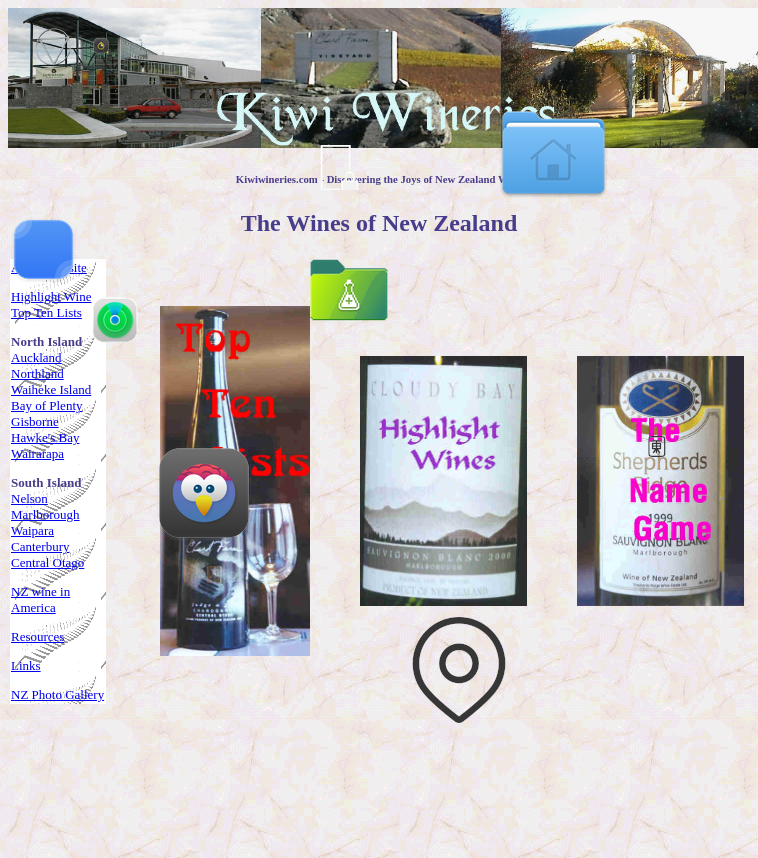 The width and height of the screenshot is (758, 858). What do you see at coordinates (339, 167) in the screenshot?
I see `screen rotation is locked to portrait mode` at bounding box center [339, 167].